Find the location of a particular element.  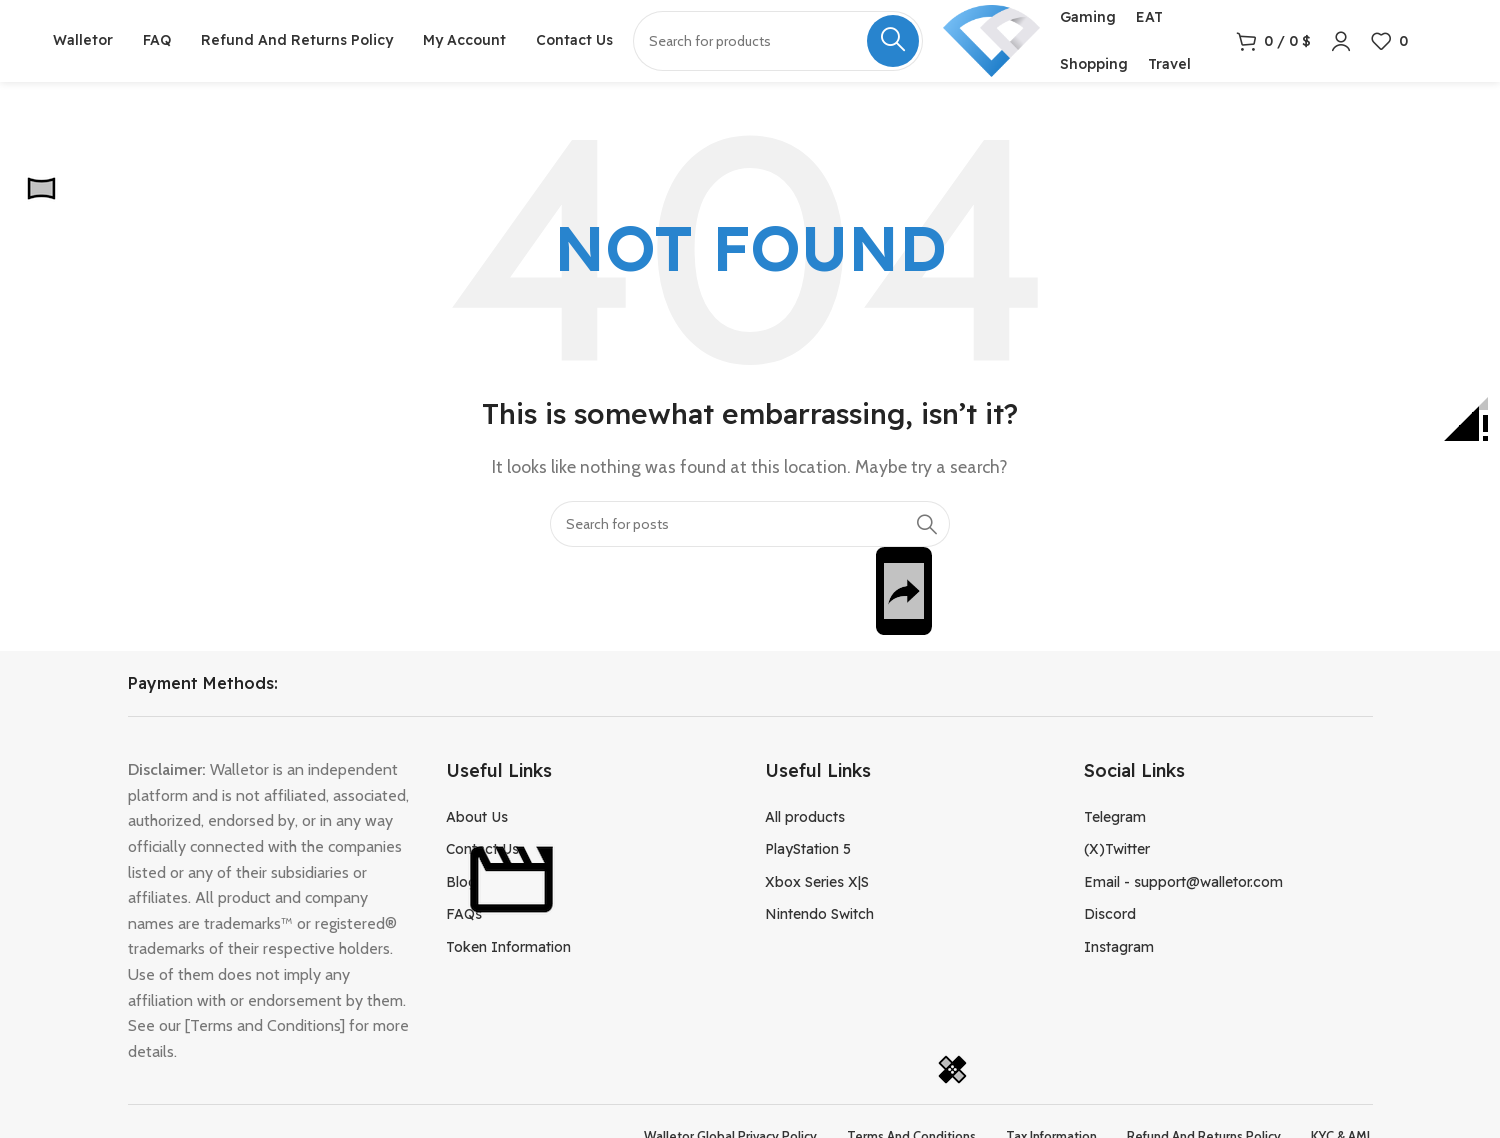

apply healing or repair tool to image is located at coordinates (952, 1069).